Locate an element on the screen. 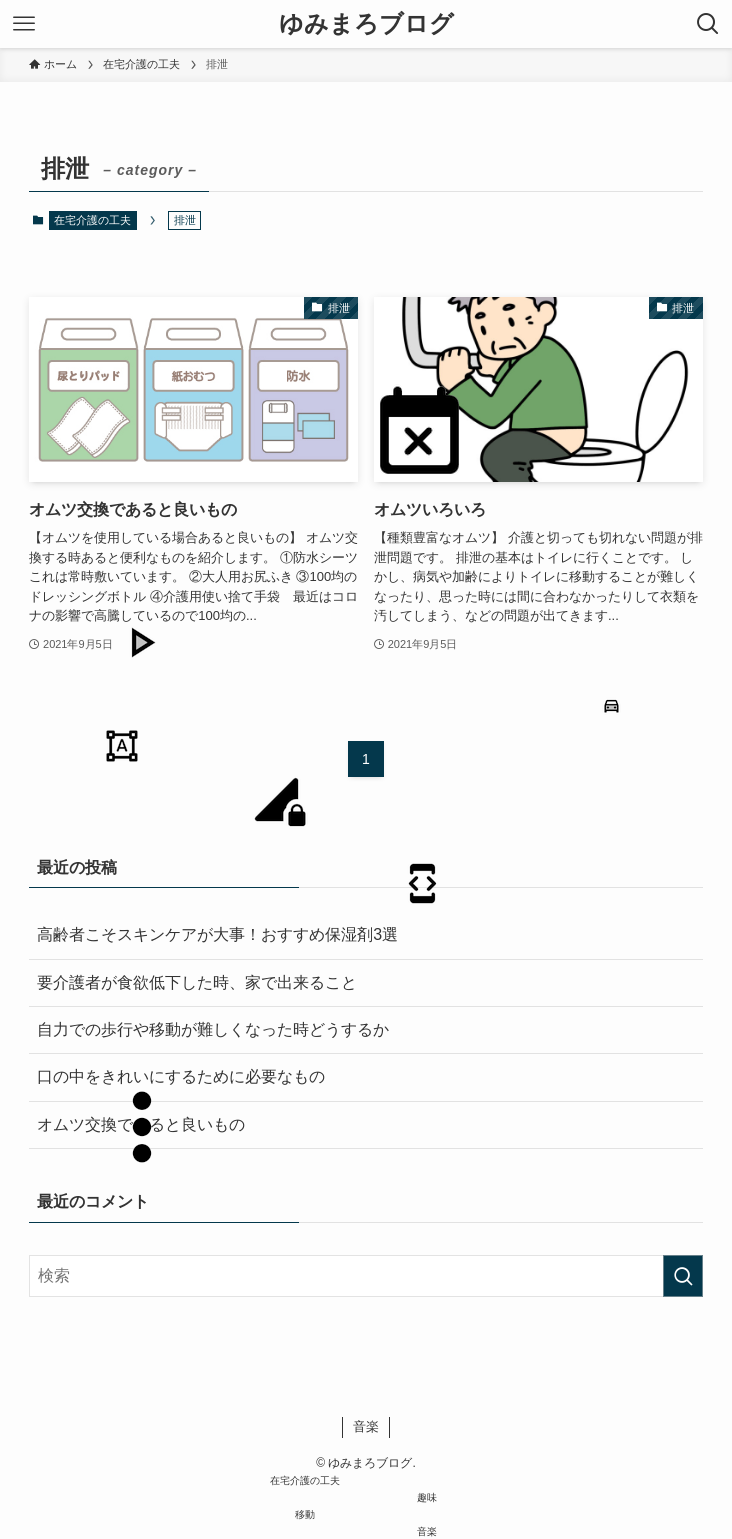 The image size is (732, 1539). open more options menu is located at coordinates (142, 1127).